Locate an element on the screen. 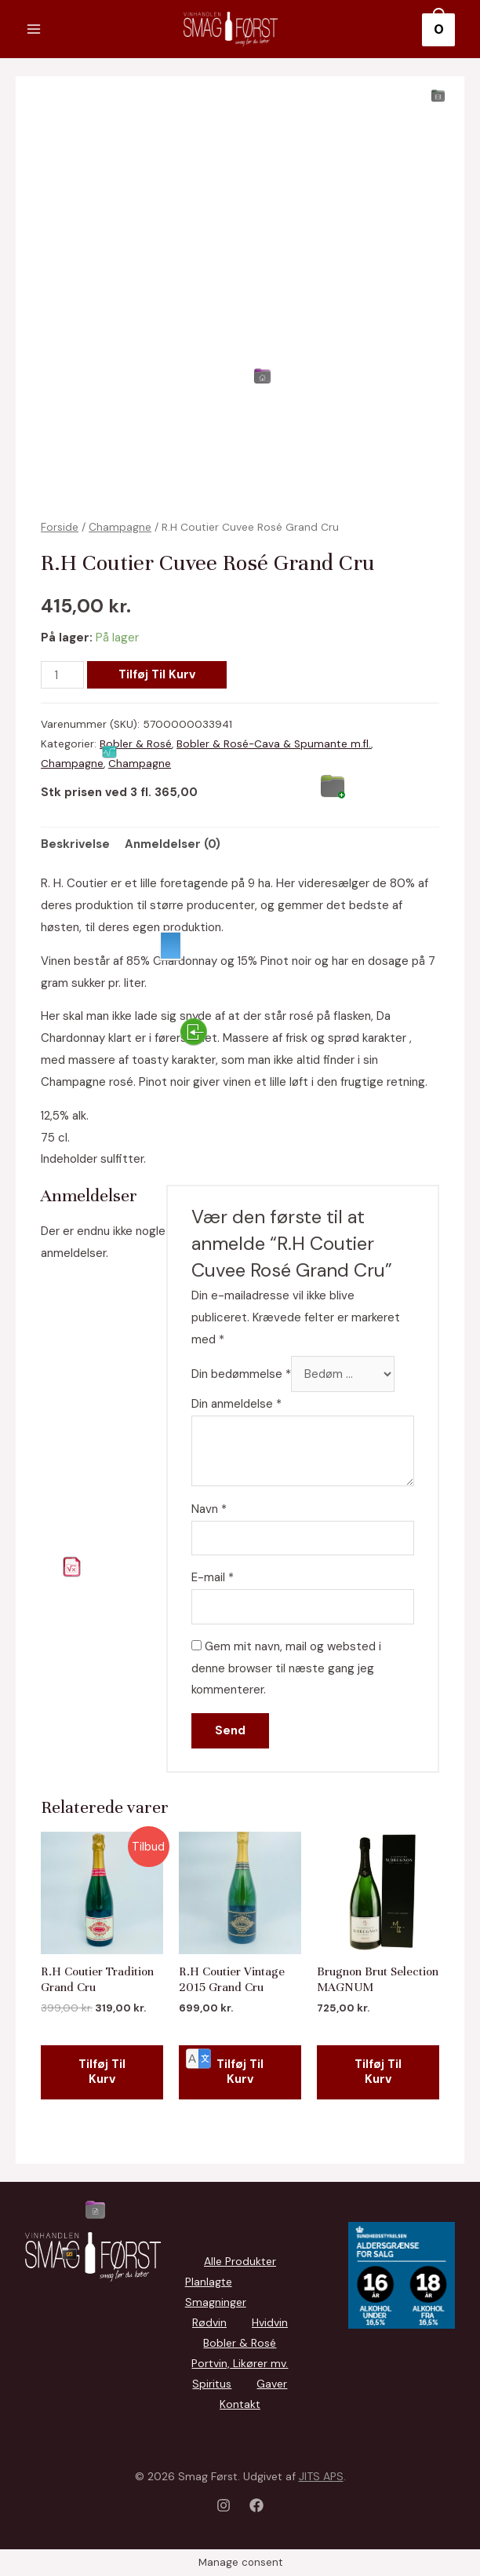 The width and height of the screenshot is (480, 2576). open your documents folder is located at coordinates (95, 2209).